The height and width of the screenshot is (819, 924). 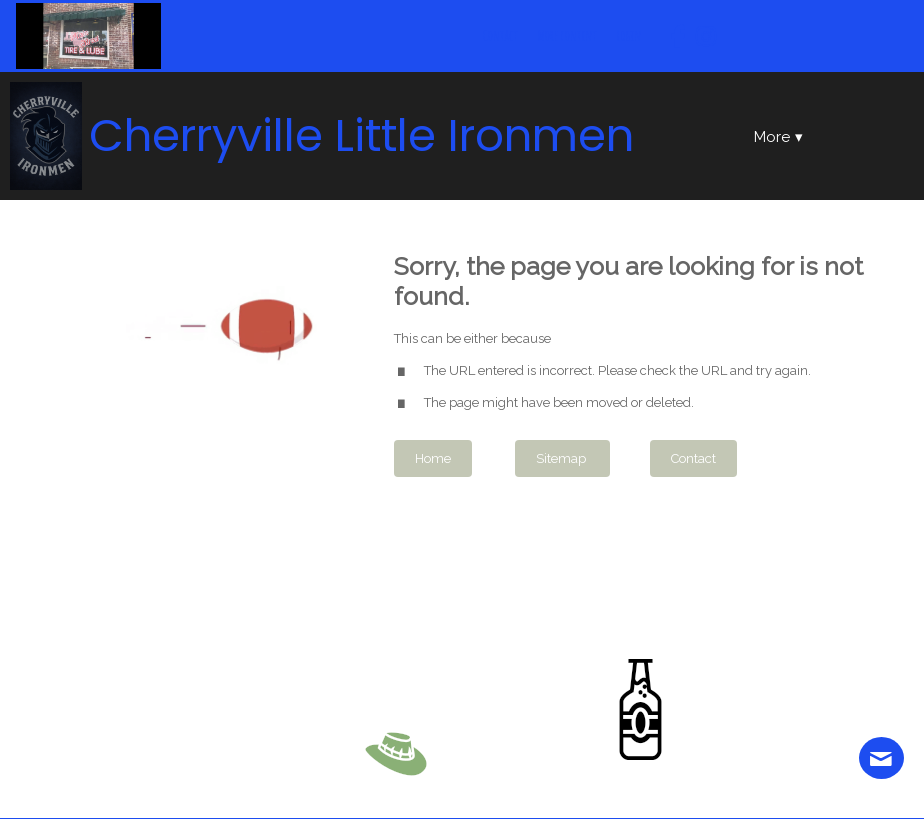 What do you see at coordinates (640, 709) in the screenshot?
I see `browse beer or beverage options` at bounding box center [640, 709].